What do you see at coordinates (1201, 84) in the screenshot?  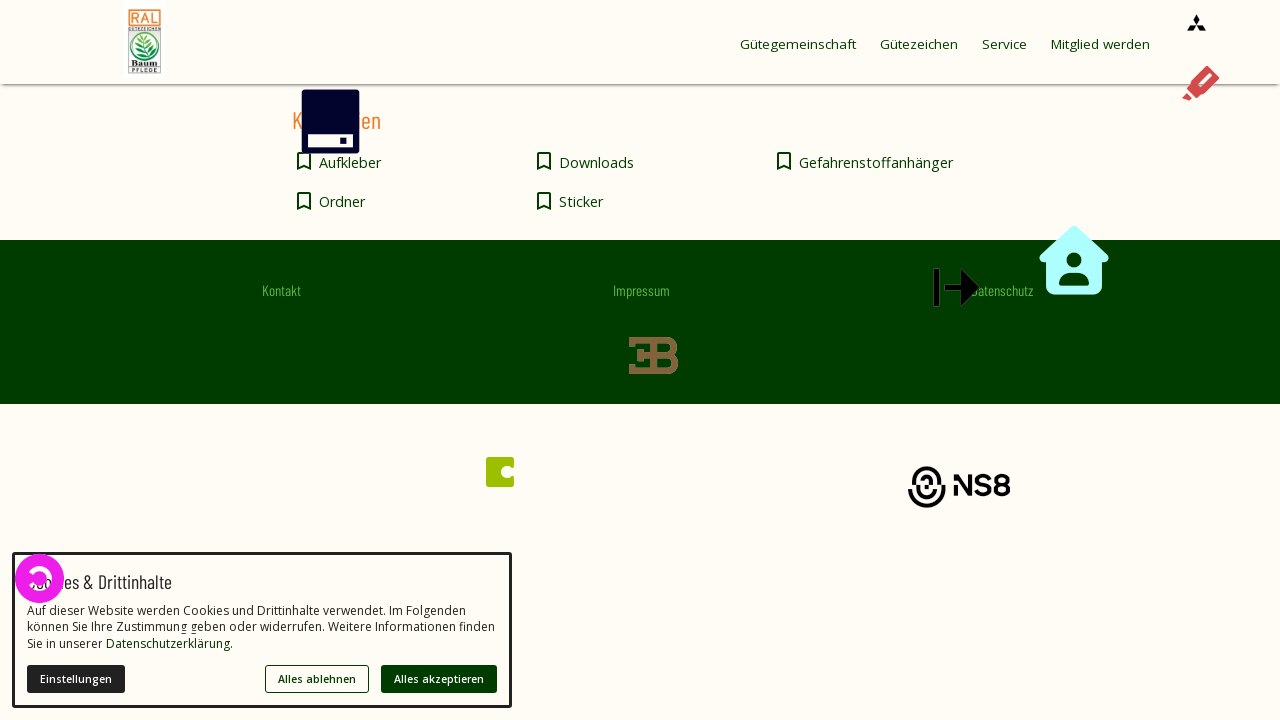 I see `highlight or mark up text` at bounding box center [1201, 84].